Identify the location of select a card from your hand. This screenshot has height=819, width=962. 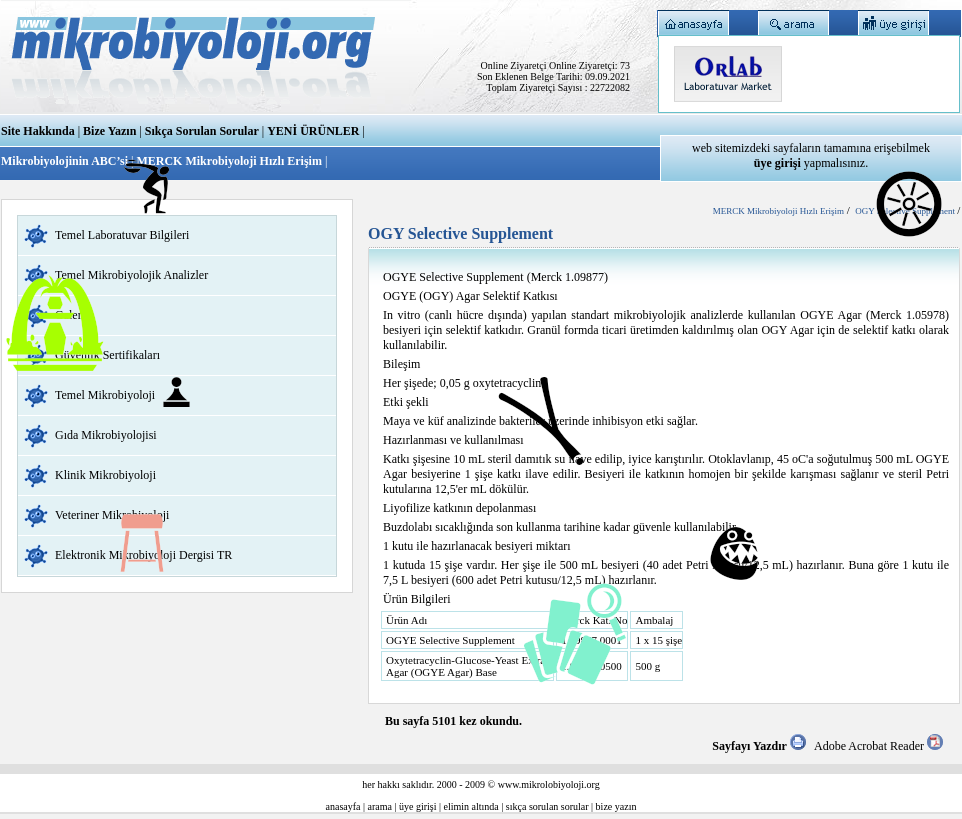
(575, 634).